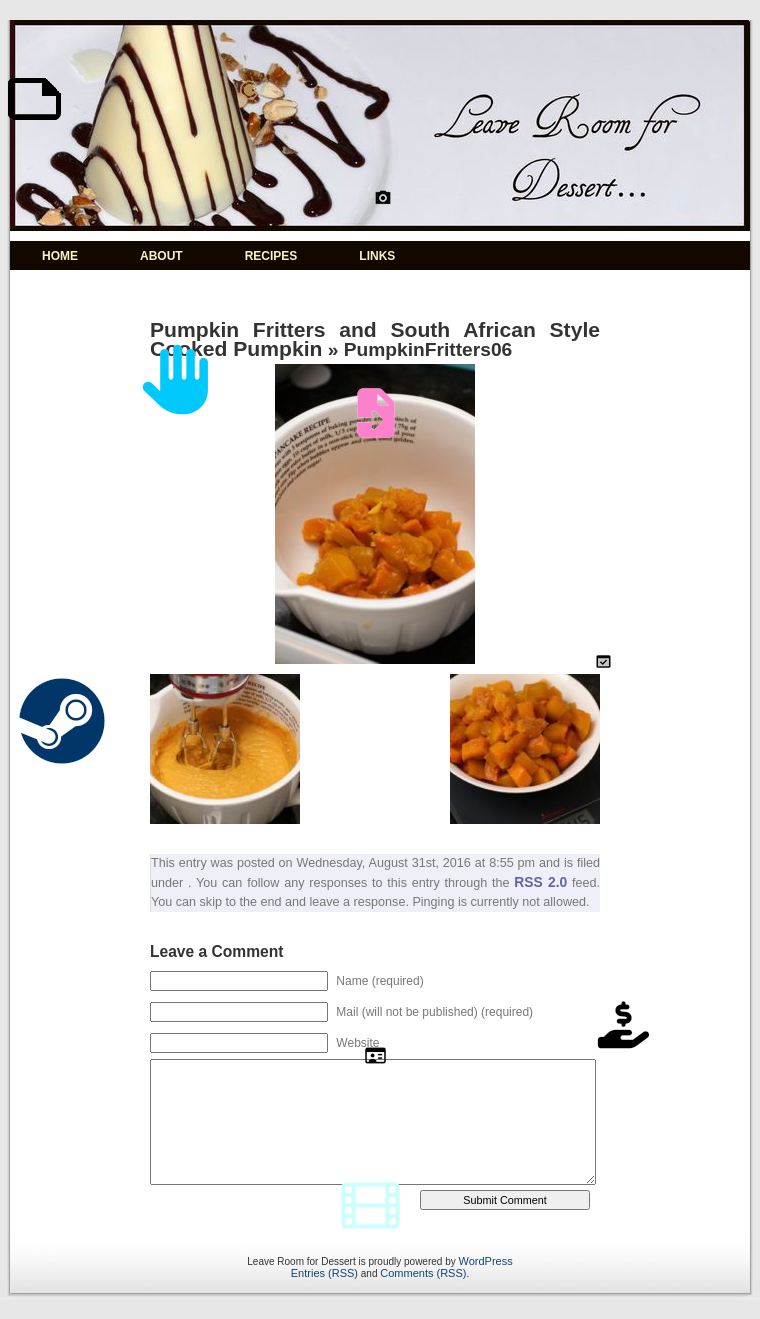  What do you see at coordinates (375, 1055) in the screenshot?
I see `view or manage your driver's license` at bounding box center [375, 1055].